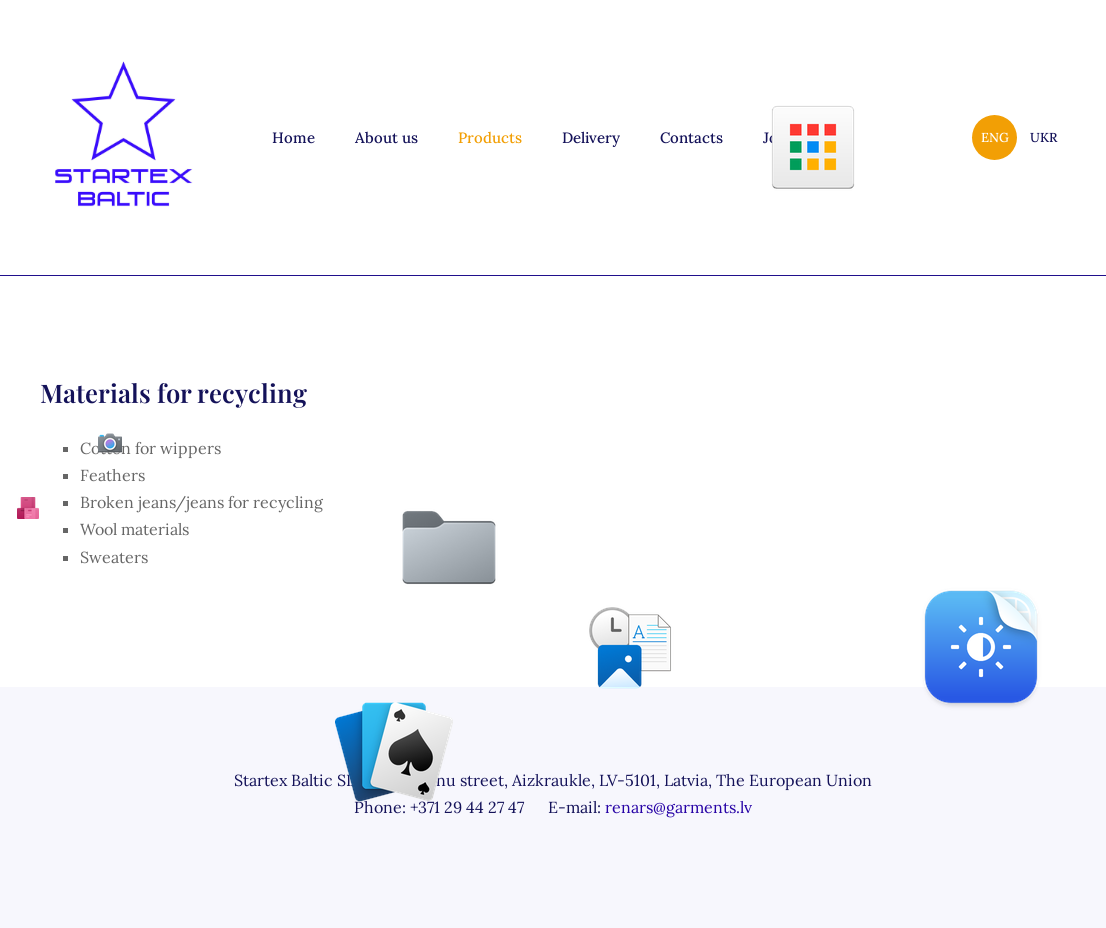 The height and width of the screenshot is (928, 1106). What do you see at coordinates (110, 443) in the screenshot?
I see `open the camera app` at bounding box center [110, 443].